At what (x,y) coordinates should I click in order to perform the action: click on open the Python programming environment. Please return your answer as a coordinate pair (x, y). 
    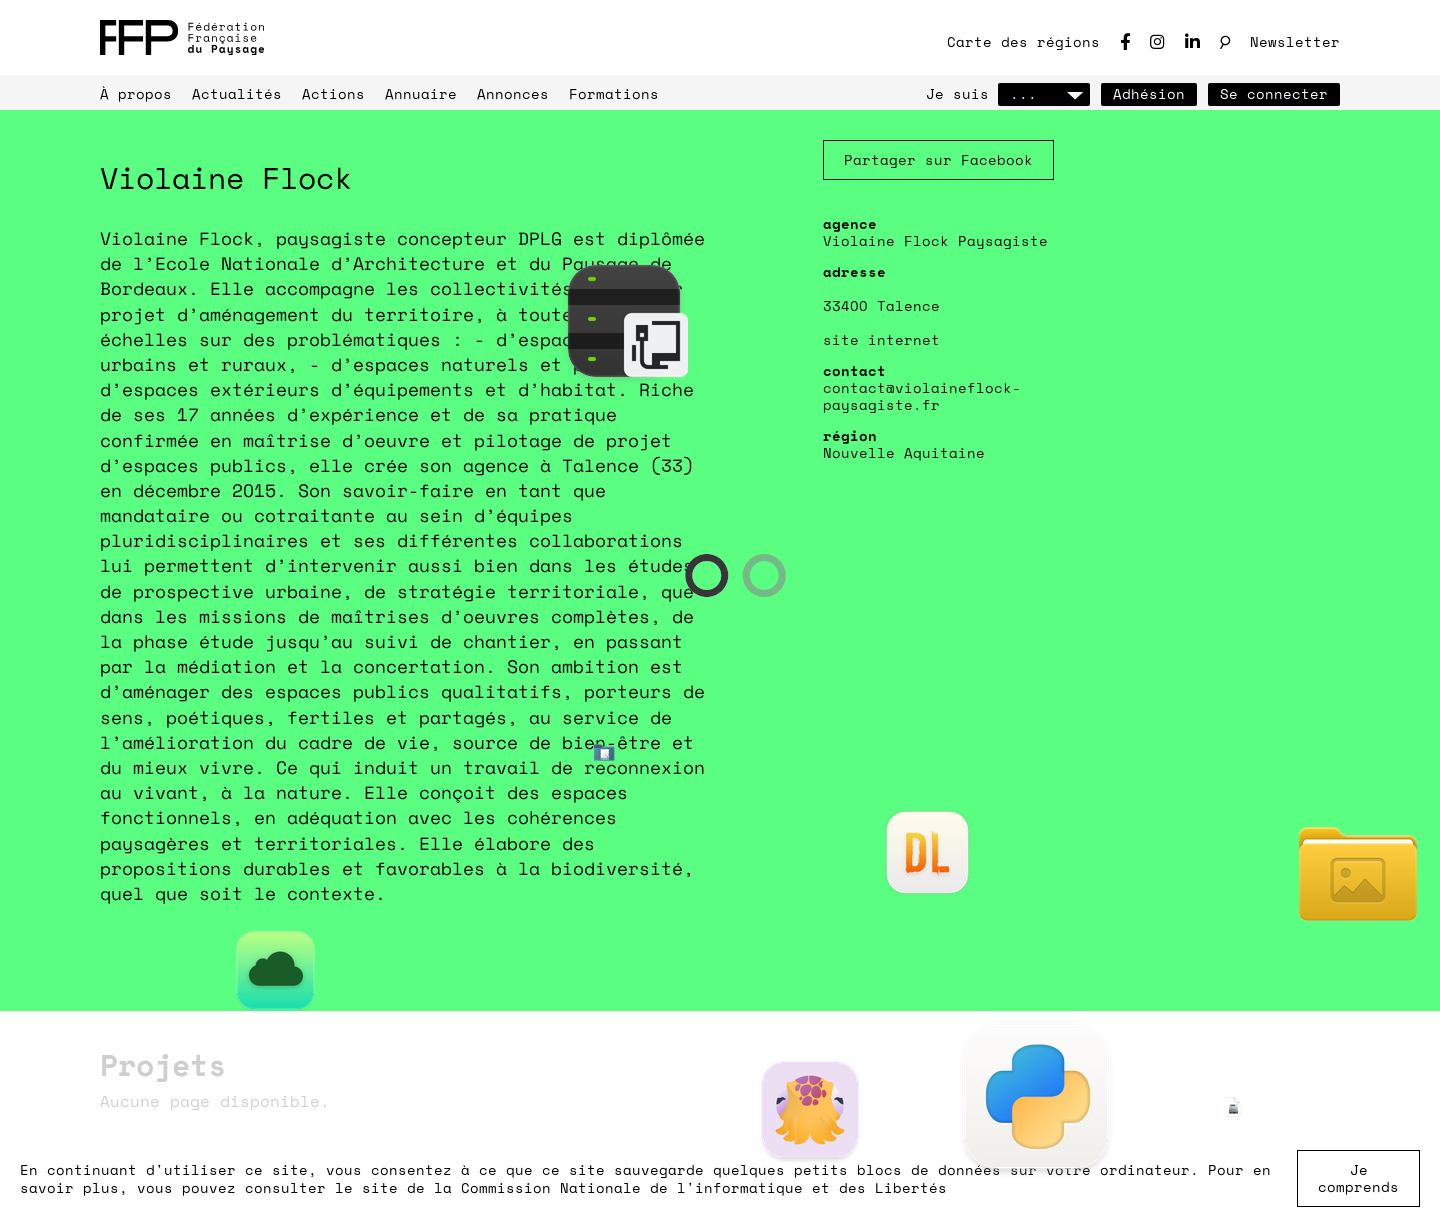
    Looking at the image, I should click on (1036, 1096).